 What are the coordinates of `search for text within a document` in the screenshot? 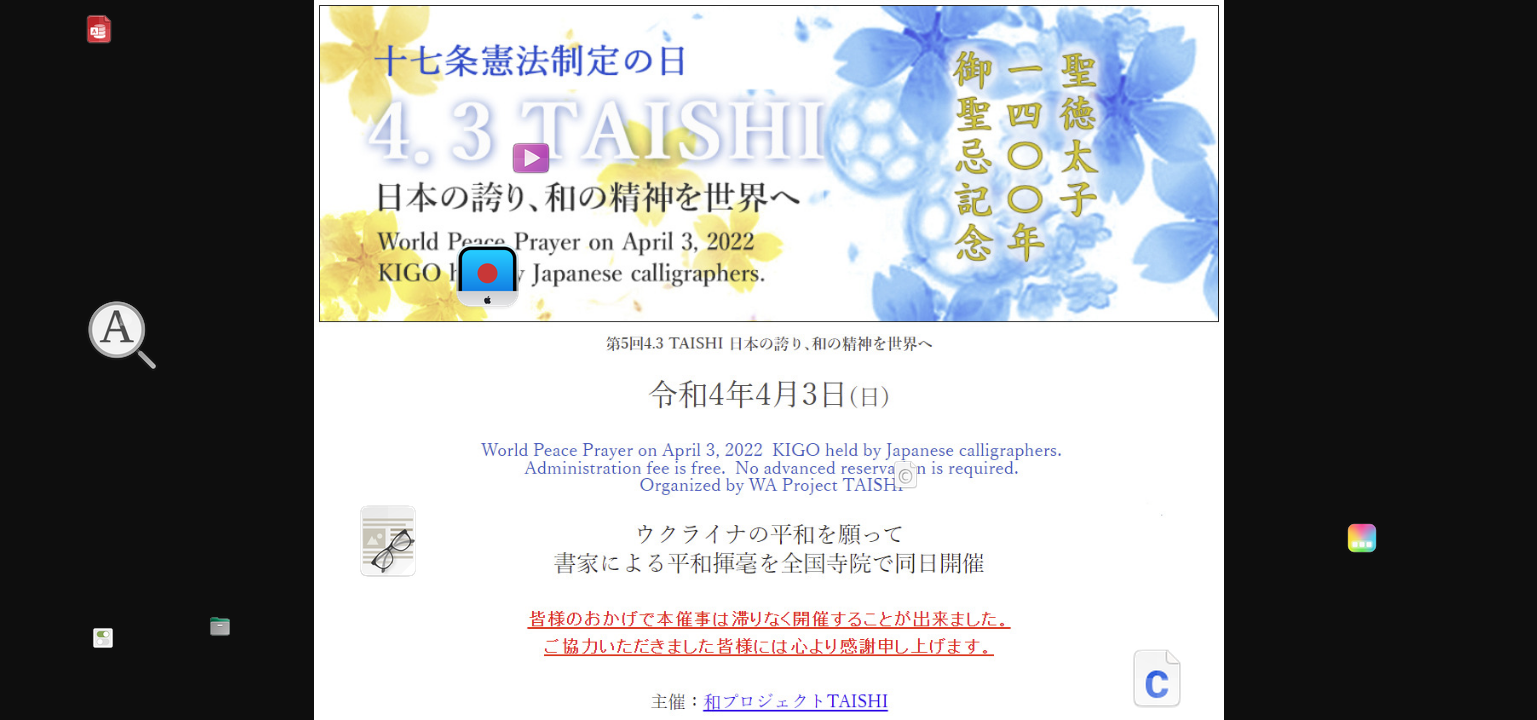 It's located at (121, 334).